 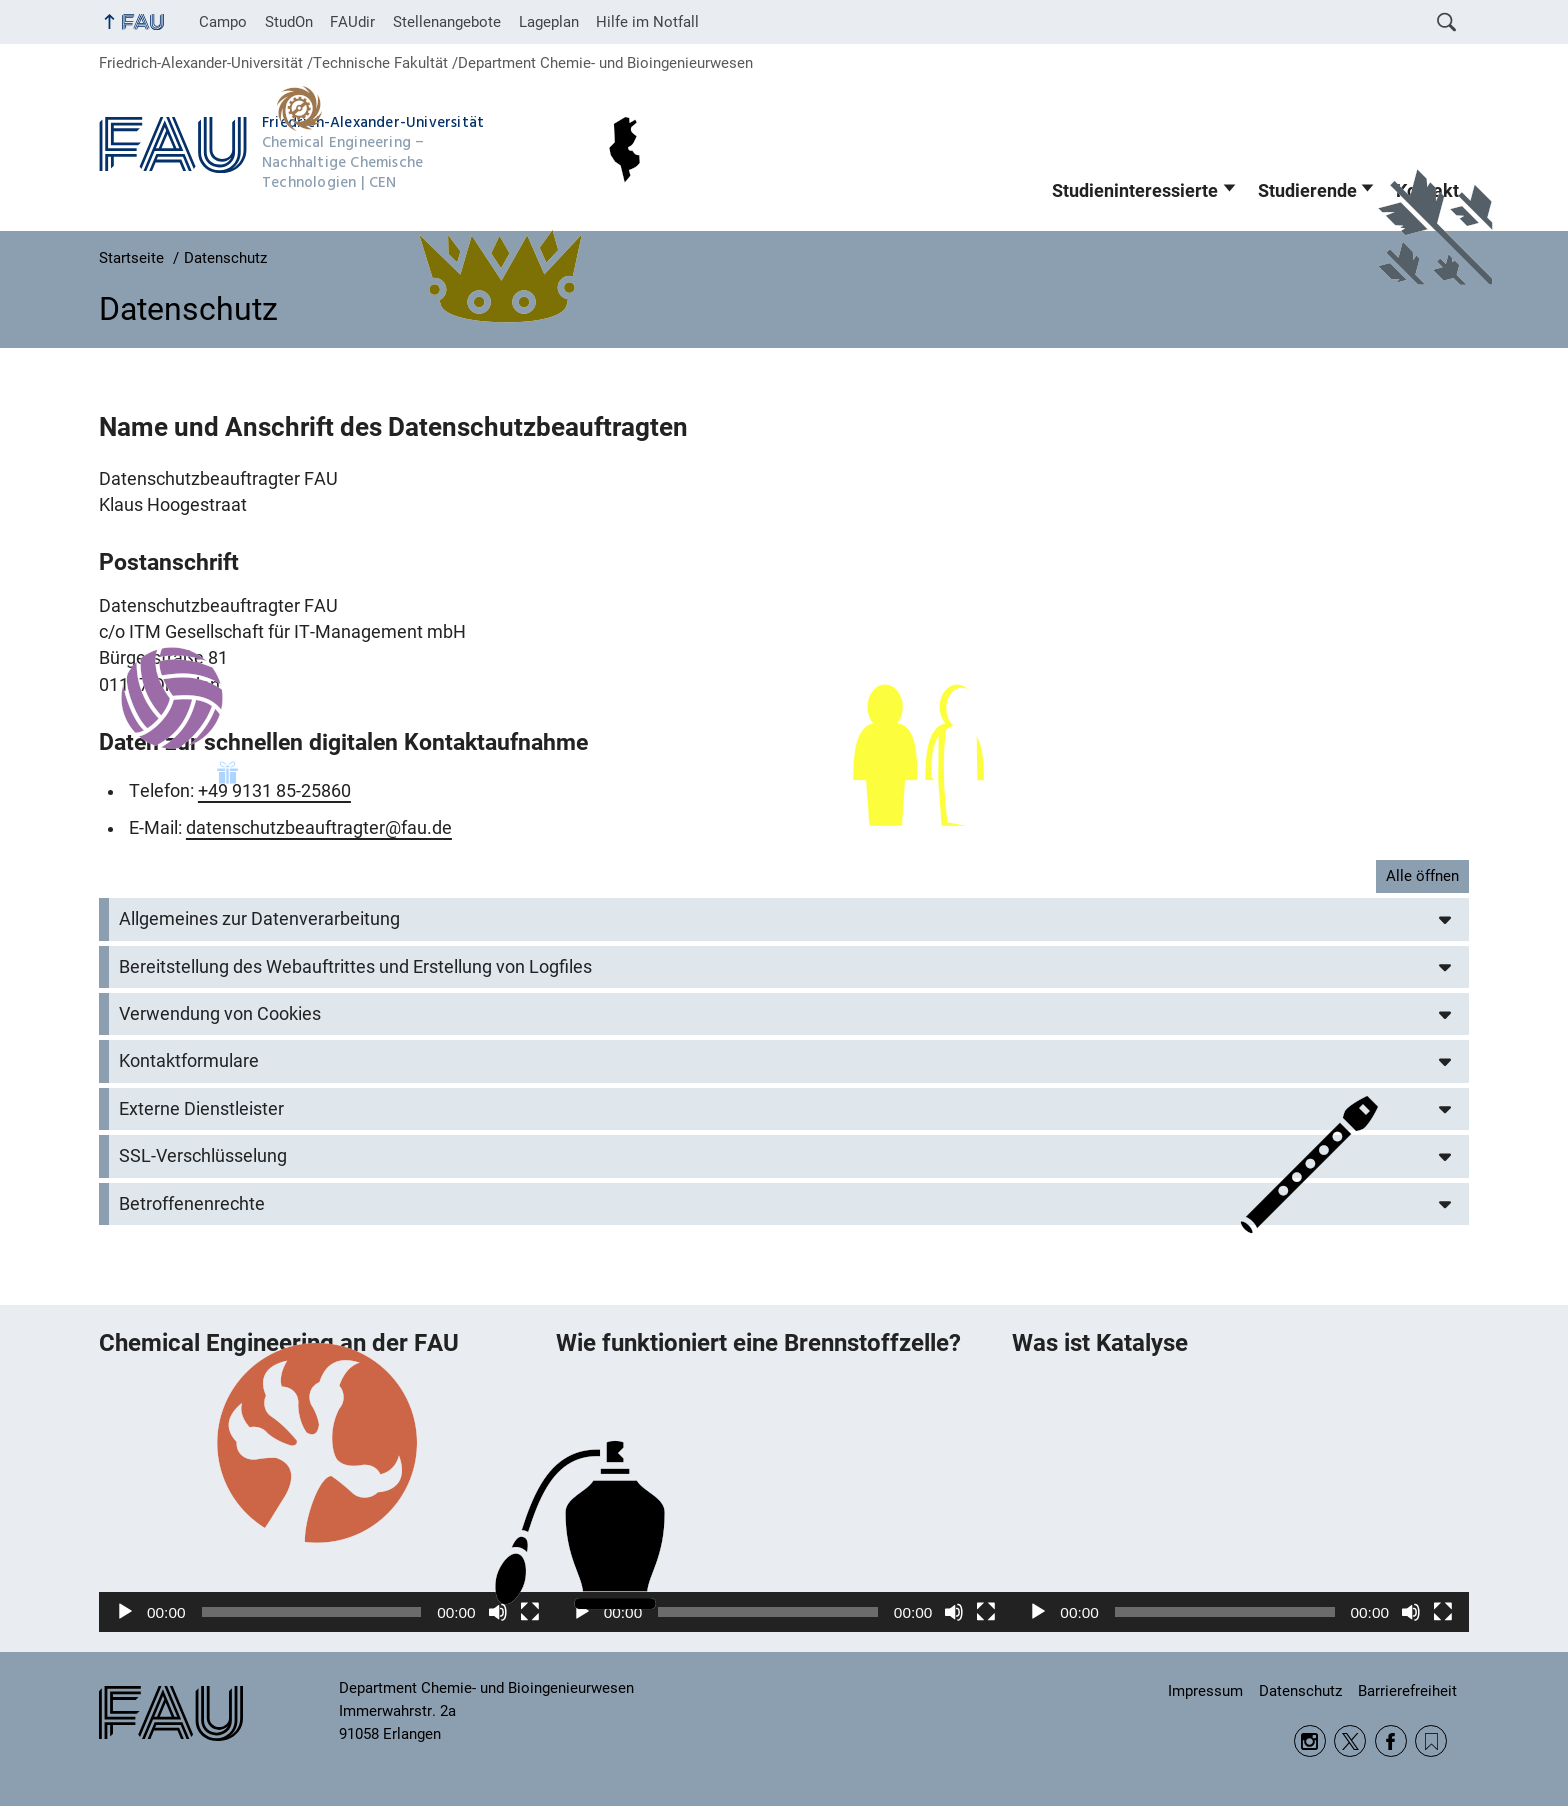 I want to click on activate midnight claw ability, so click(x=317, y=1443).